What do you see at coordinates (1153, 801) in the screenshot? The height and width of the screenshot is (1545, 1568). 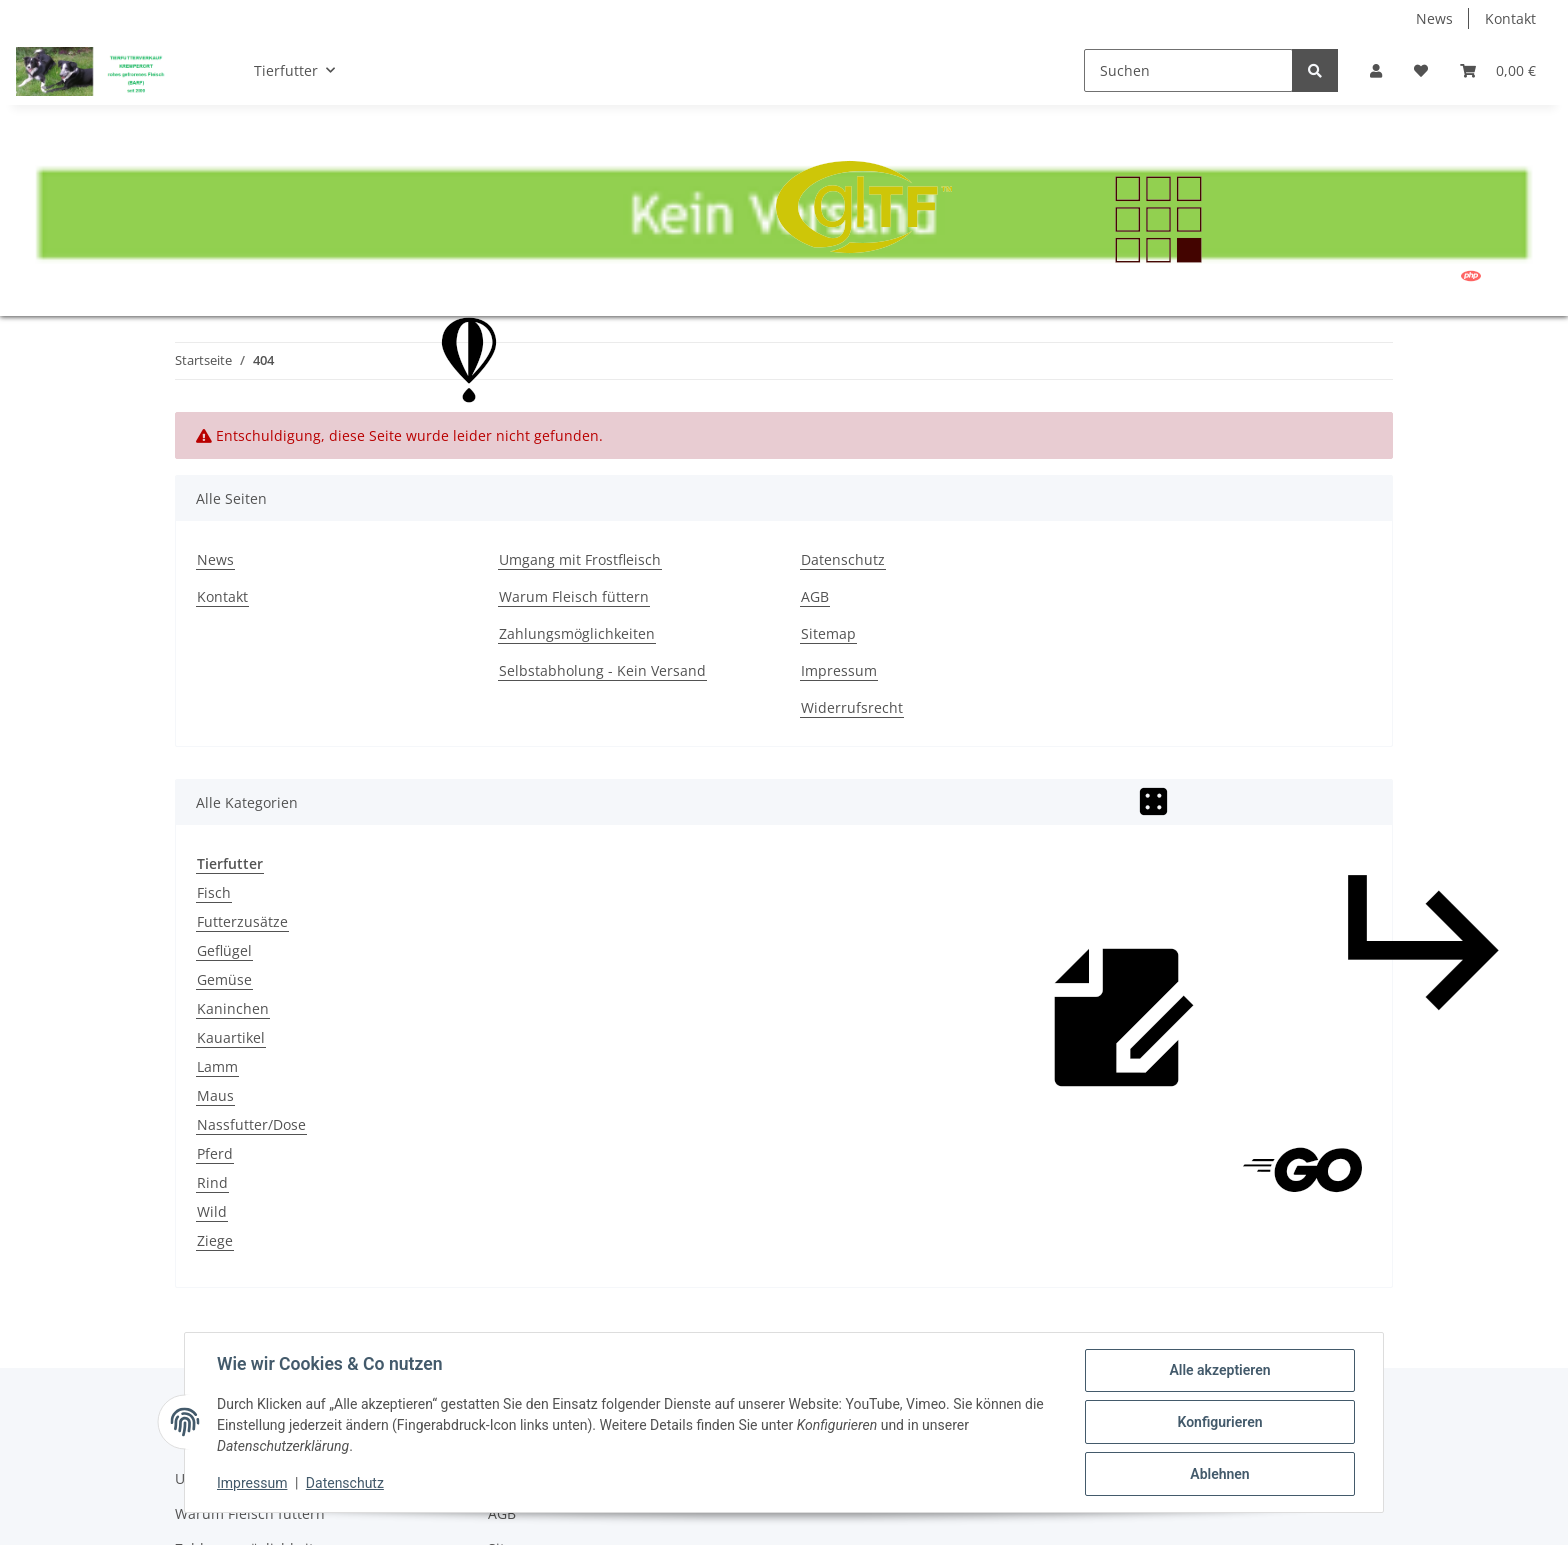 I see `roll or randomize a selection` at bounding box center [1153, 801].